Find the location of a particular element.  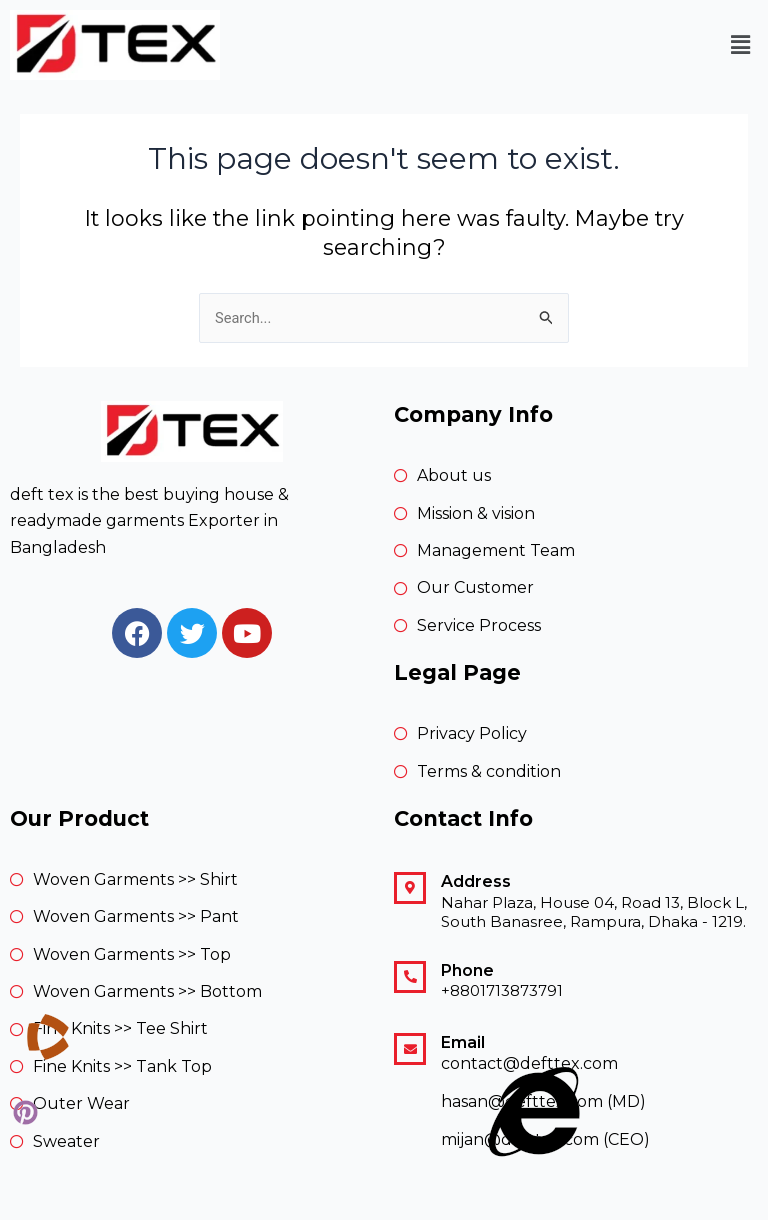

open Internet Explorer browser is located at coordinates (536, 1113).